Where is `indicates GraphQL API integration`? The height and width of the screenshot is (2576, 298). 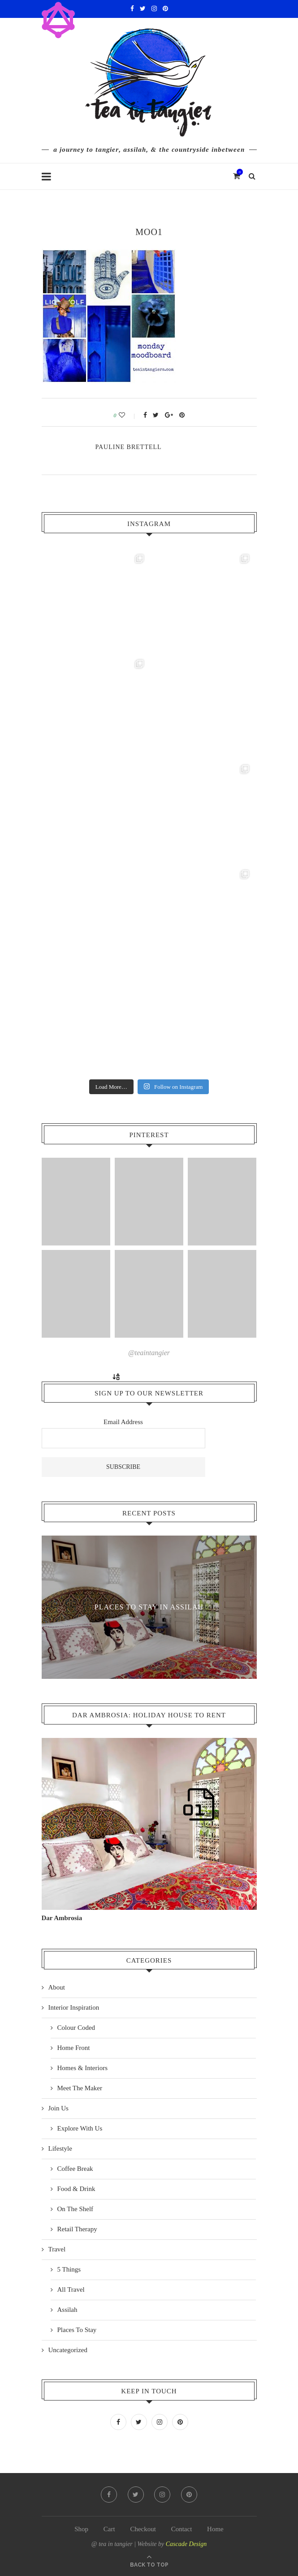 indicates GraphQL API integration is located at coordinates (58, 20).